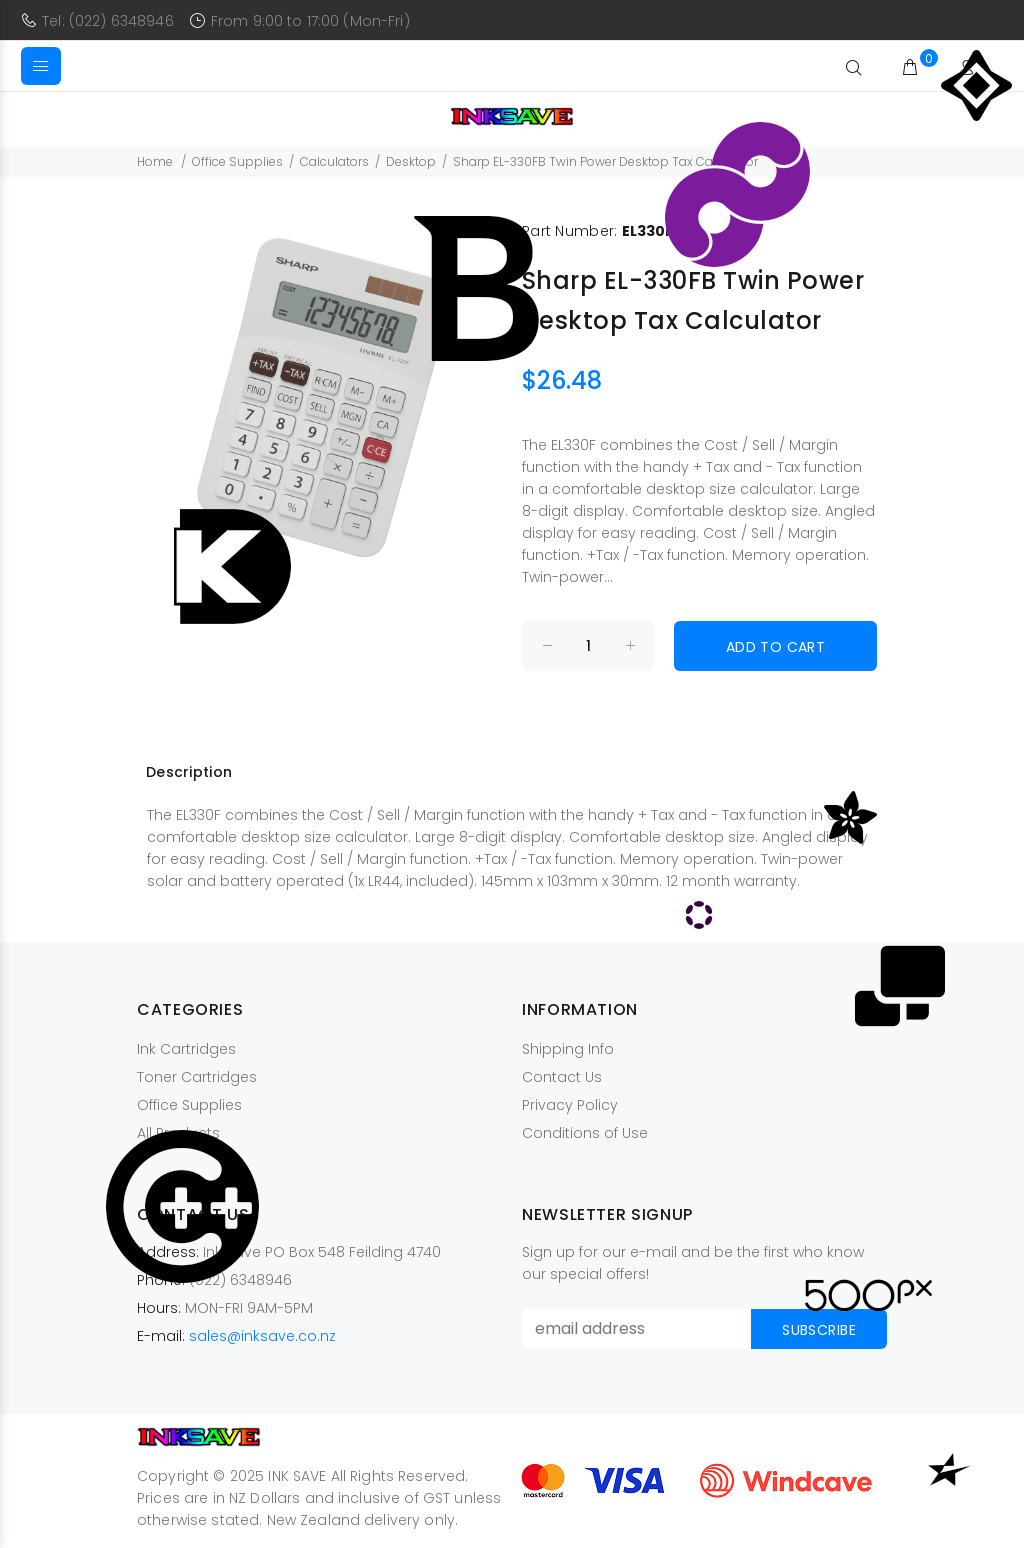 The width and height of the screenshot is (1024, 1548). What do you see at coordinates (976, 85) in the screenshot?
I see `openmined logo - an open-source privacy-focused AI platform` at bounding box center [976, 85].